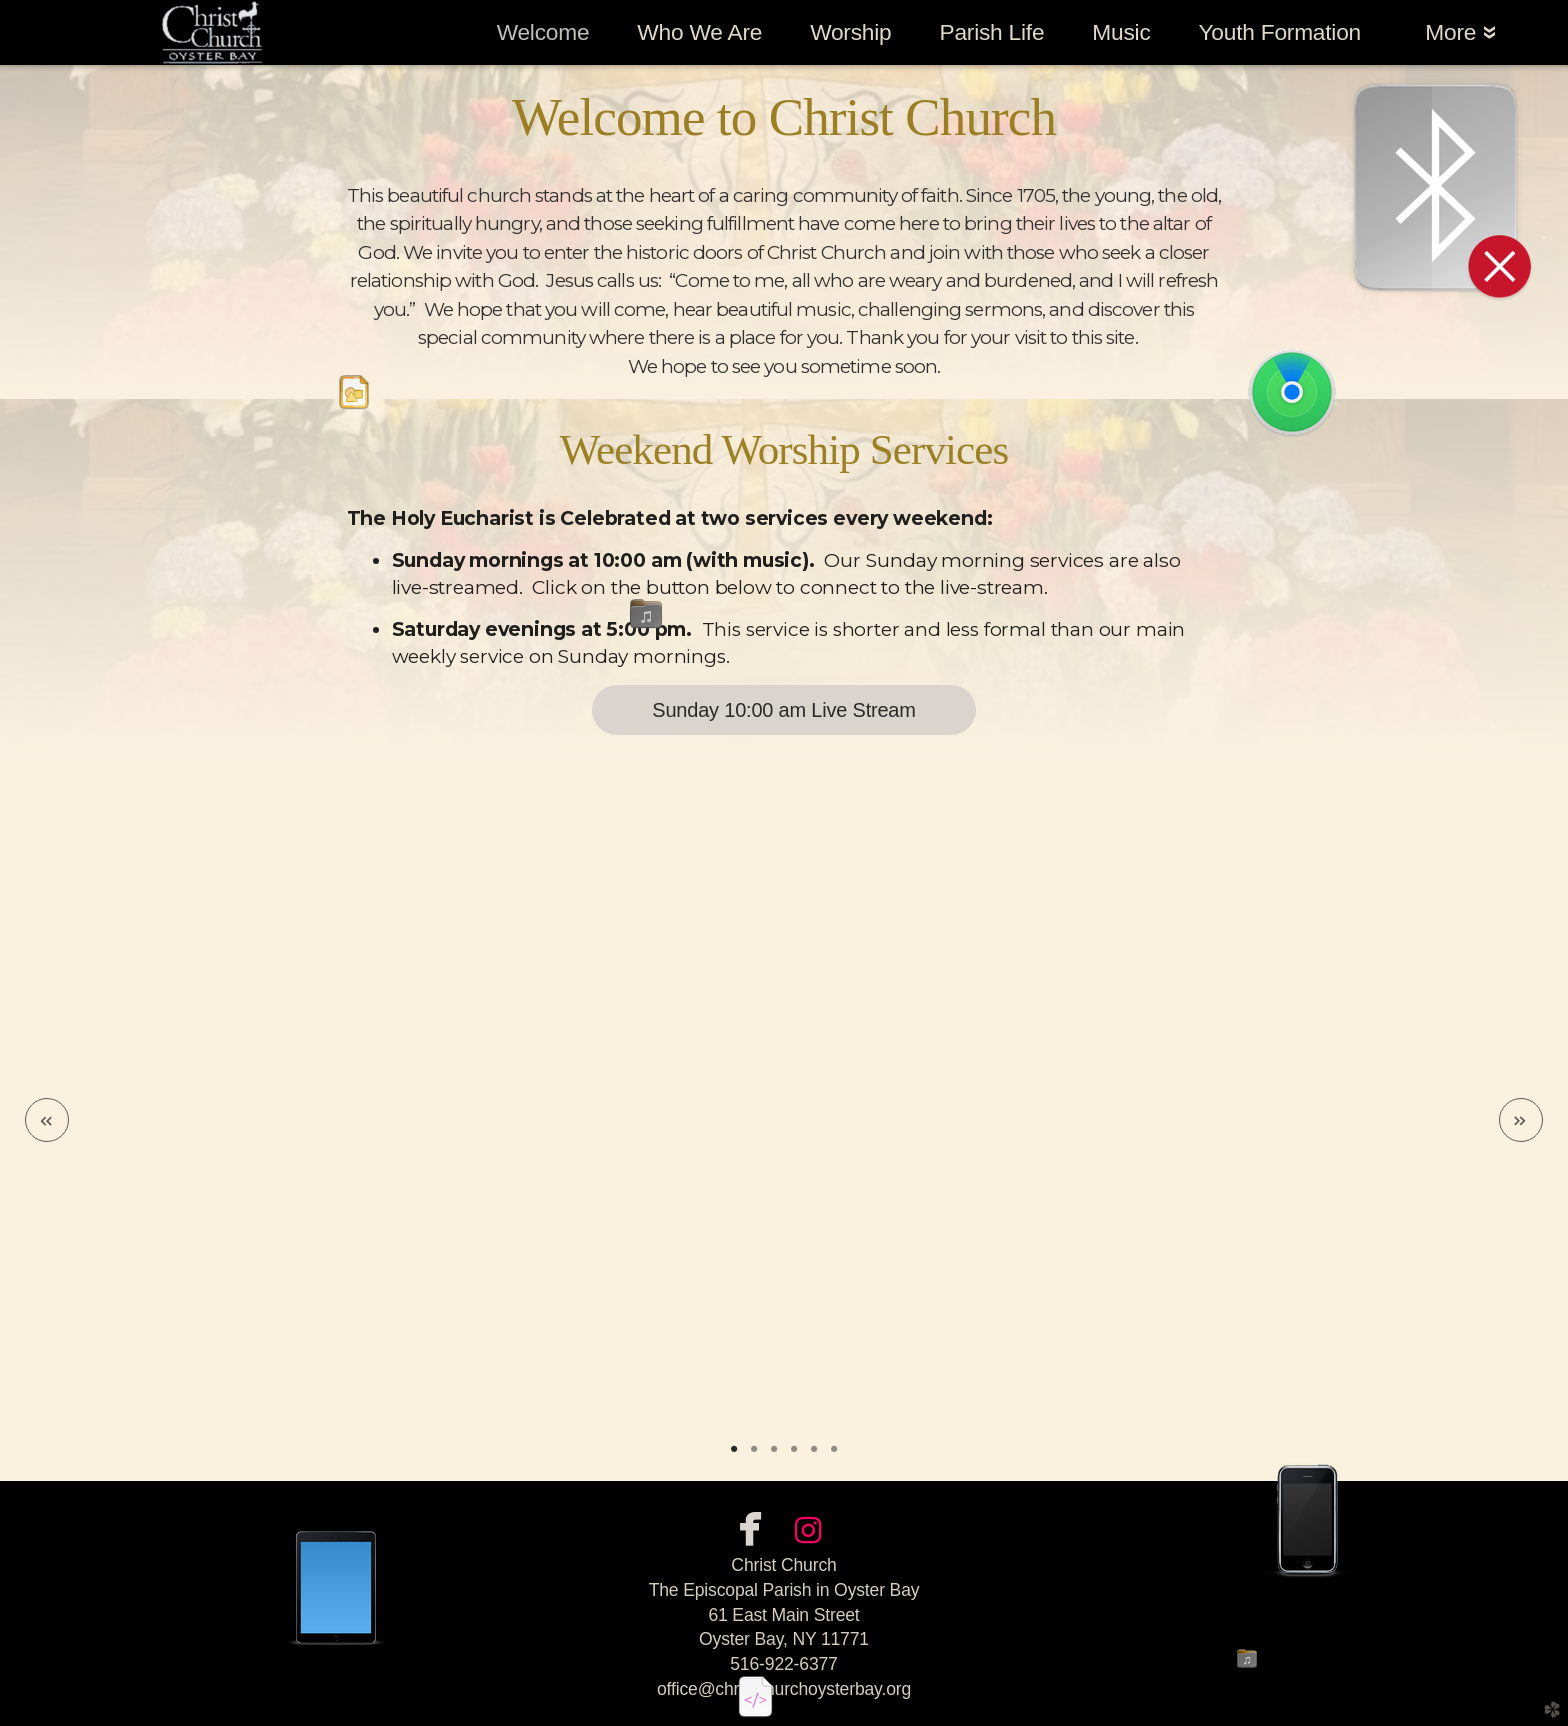  Describe the element at coordinates (755, 1696) in the screenshot. I see `an xml file type indicator` at that location.